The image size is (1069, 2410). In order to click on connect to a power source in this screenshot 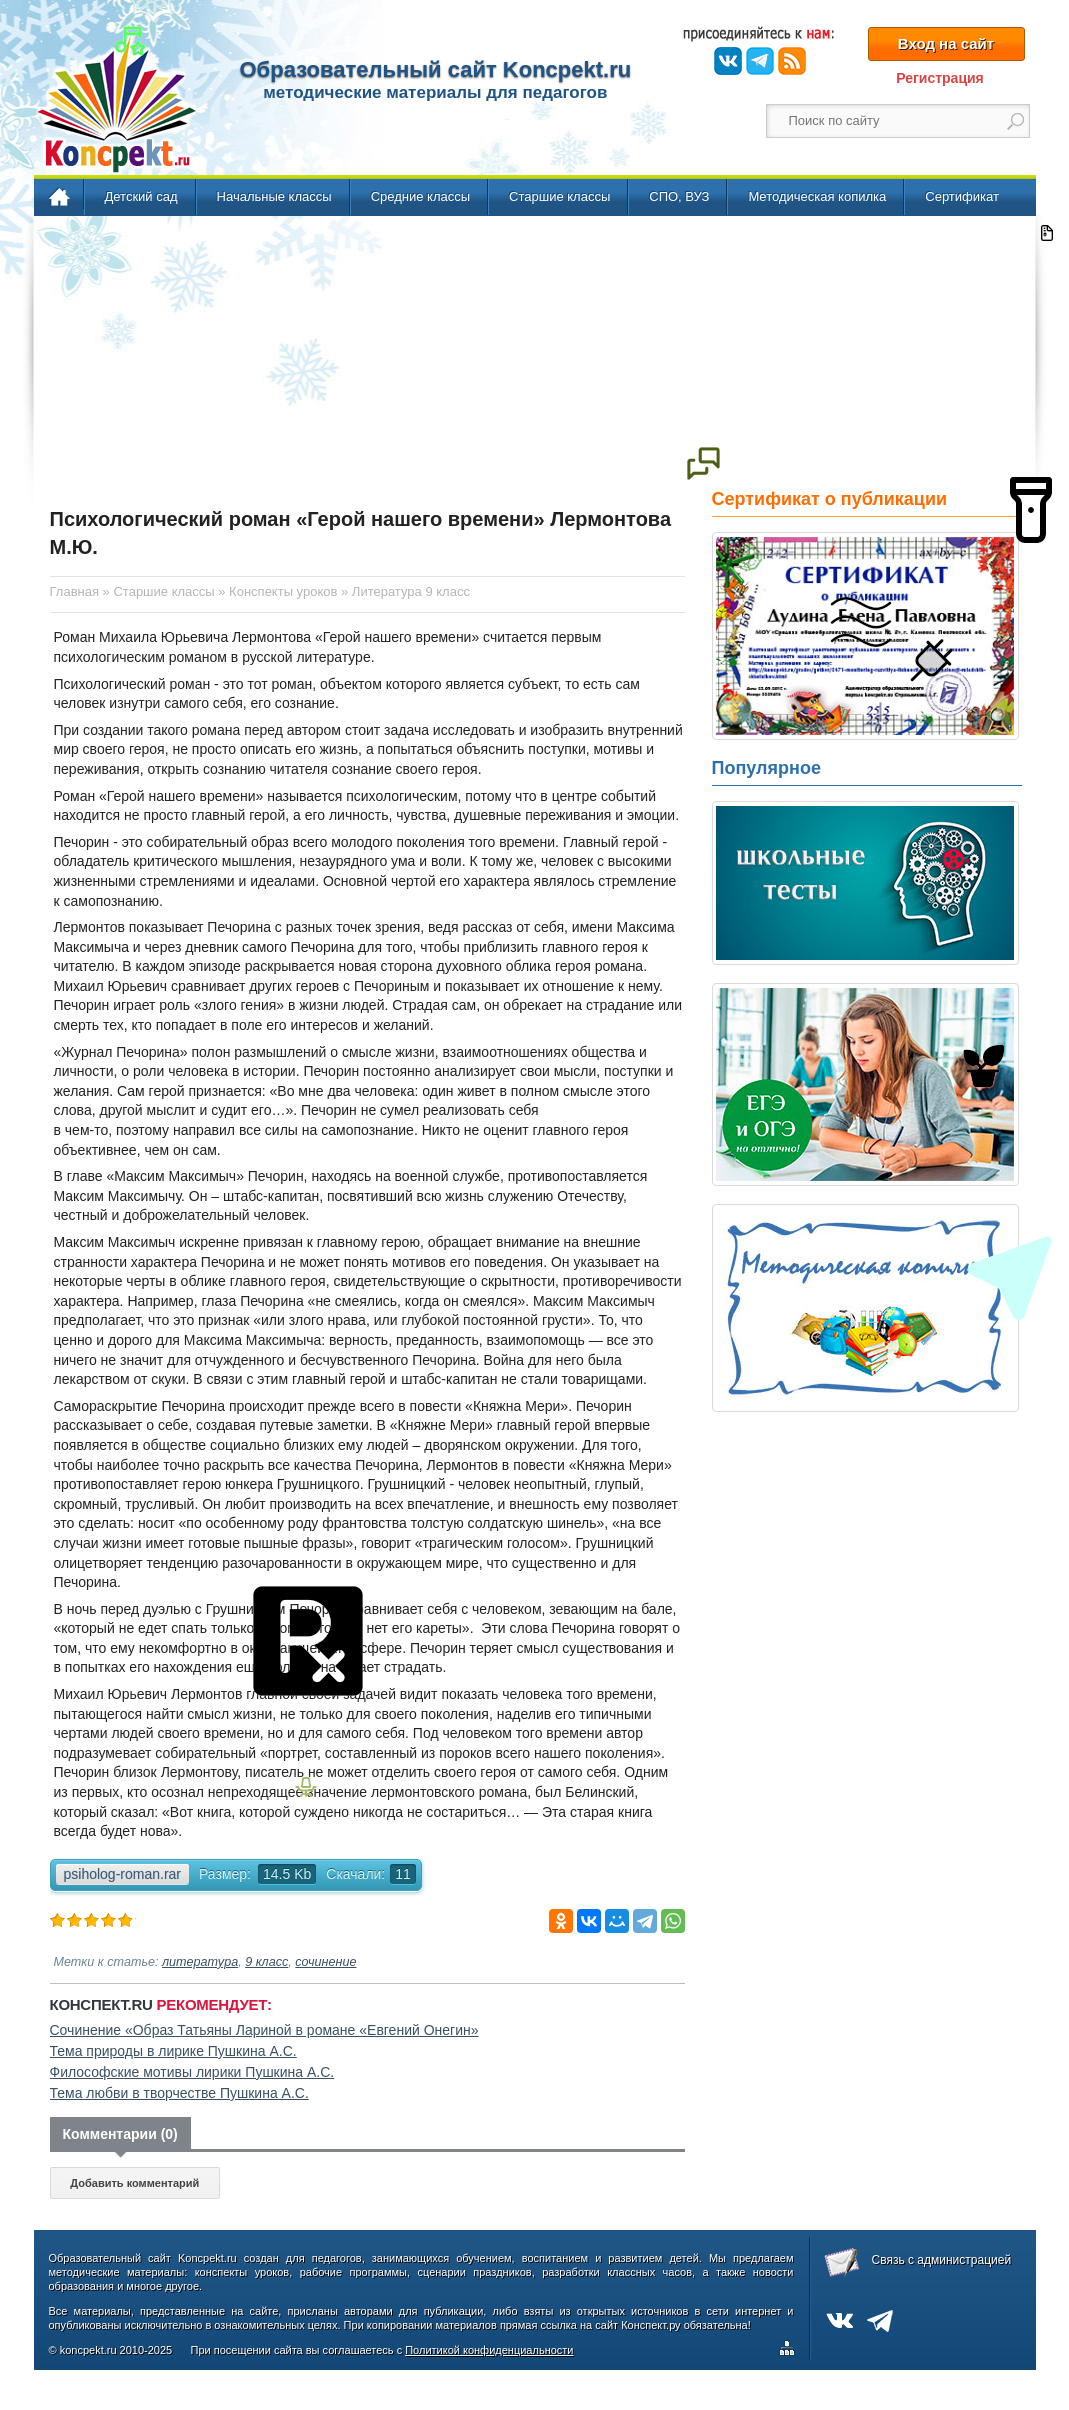, I will do `click(931, 661)`.